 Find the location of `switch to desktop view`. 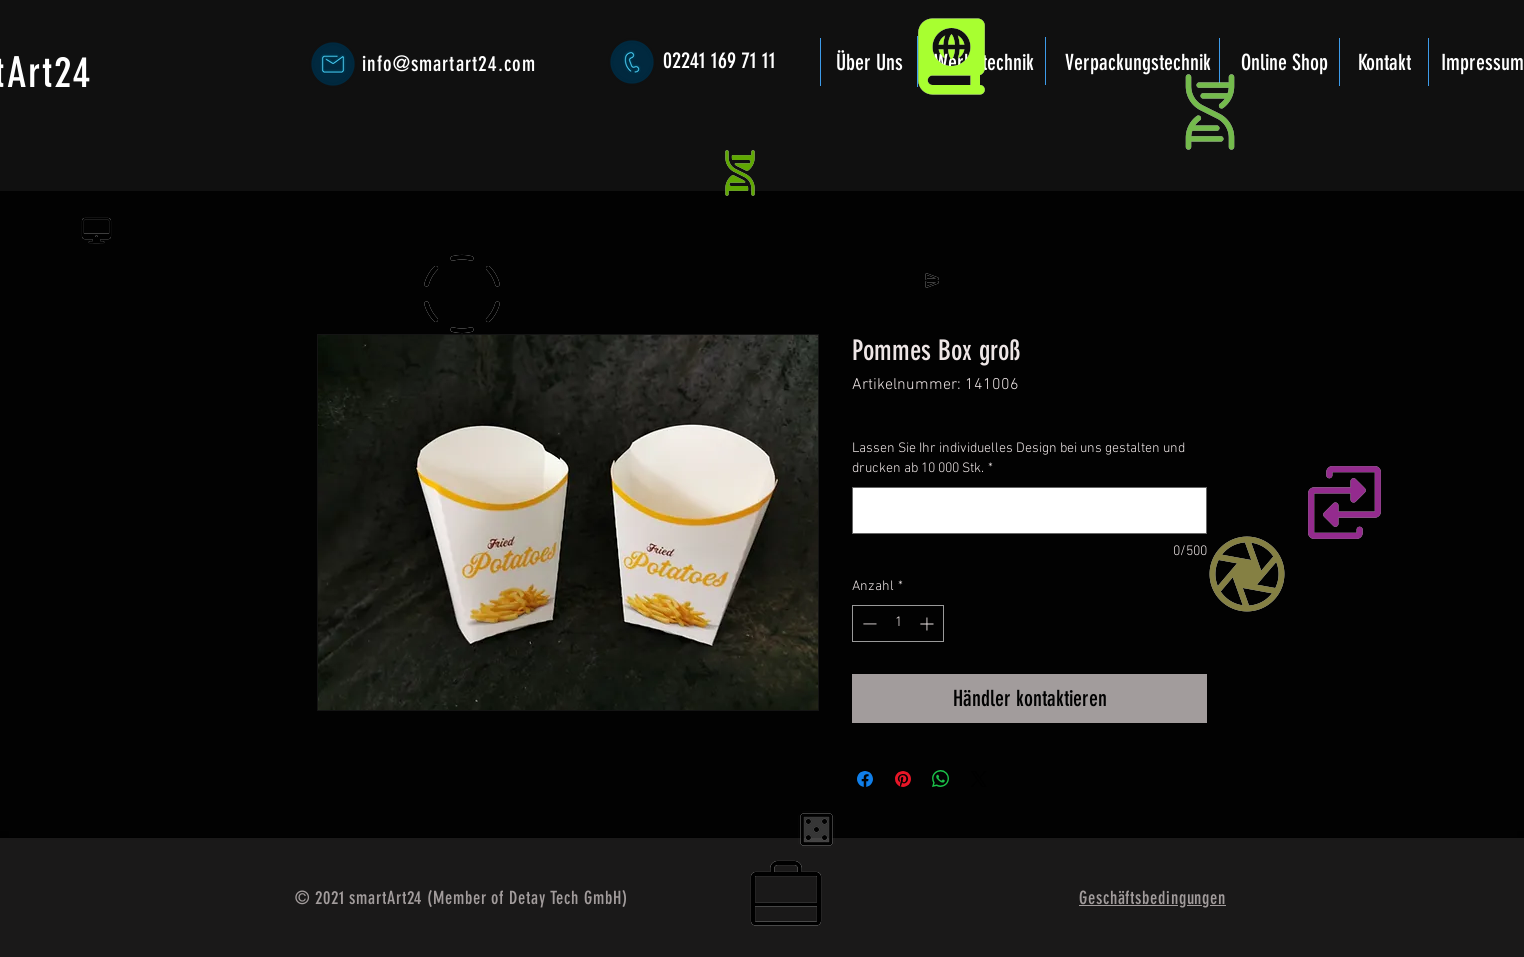

switch to desktop view is located at coordinates (96, 230).